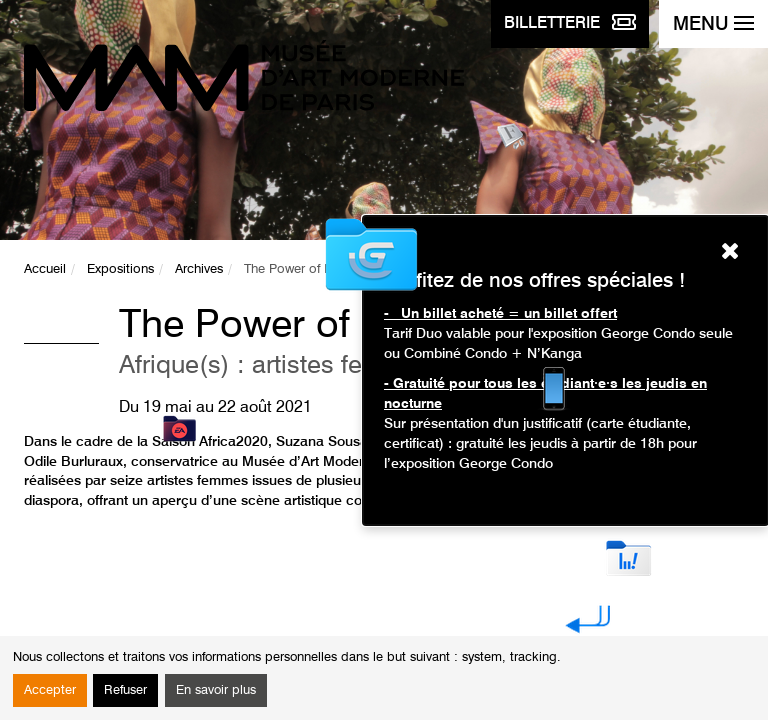 This screenshot has width=768, height=720. Describe the element at coordinates (554, 389) in the screenshot. I see `indicates a connected iPhone 5c device` at that location.